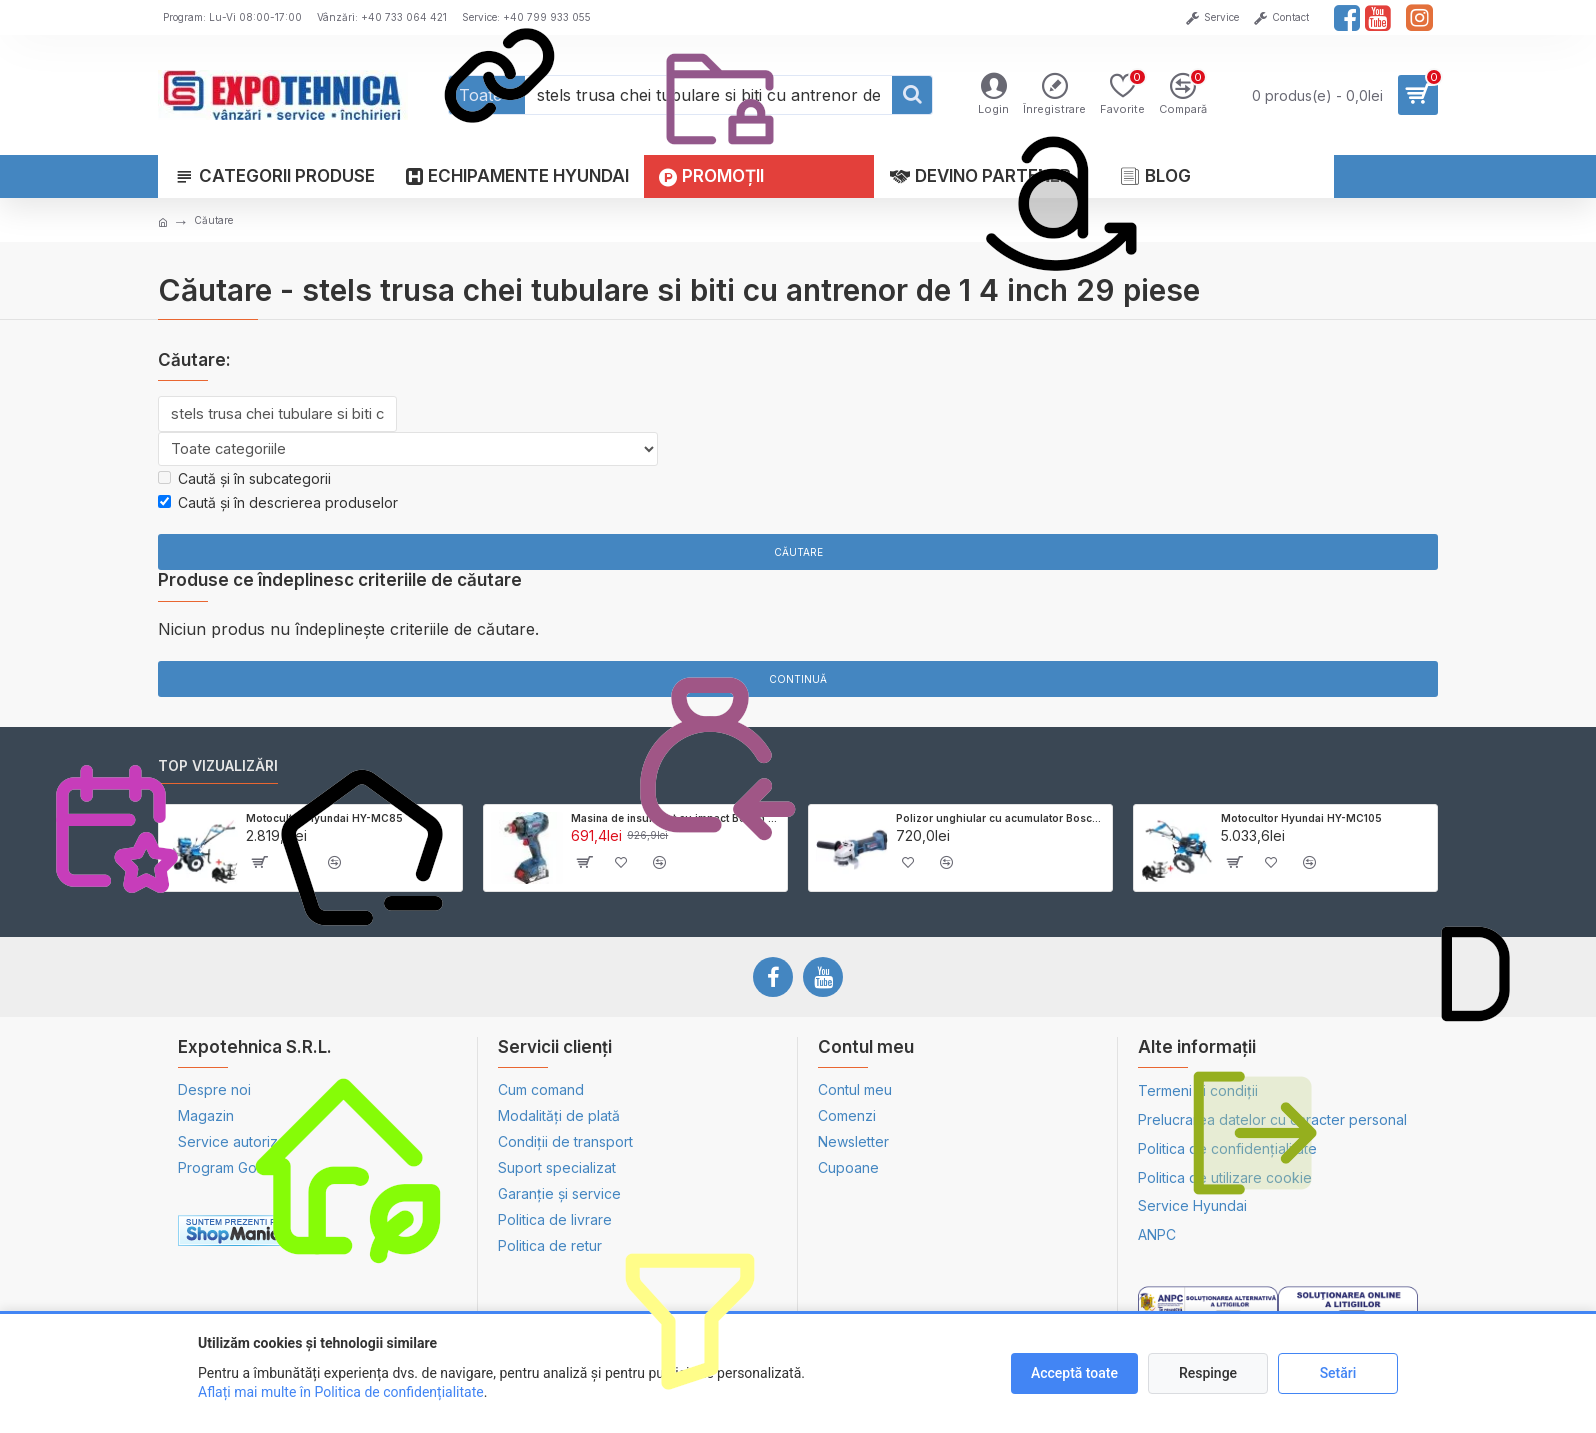 The height and width of the screenshot is (1433, 1596). Describe the element at coordinates (343, 1166) in the screenshot. I see `view eco-friendly home settings` at that location.